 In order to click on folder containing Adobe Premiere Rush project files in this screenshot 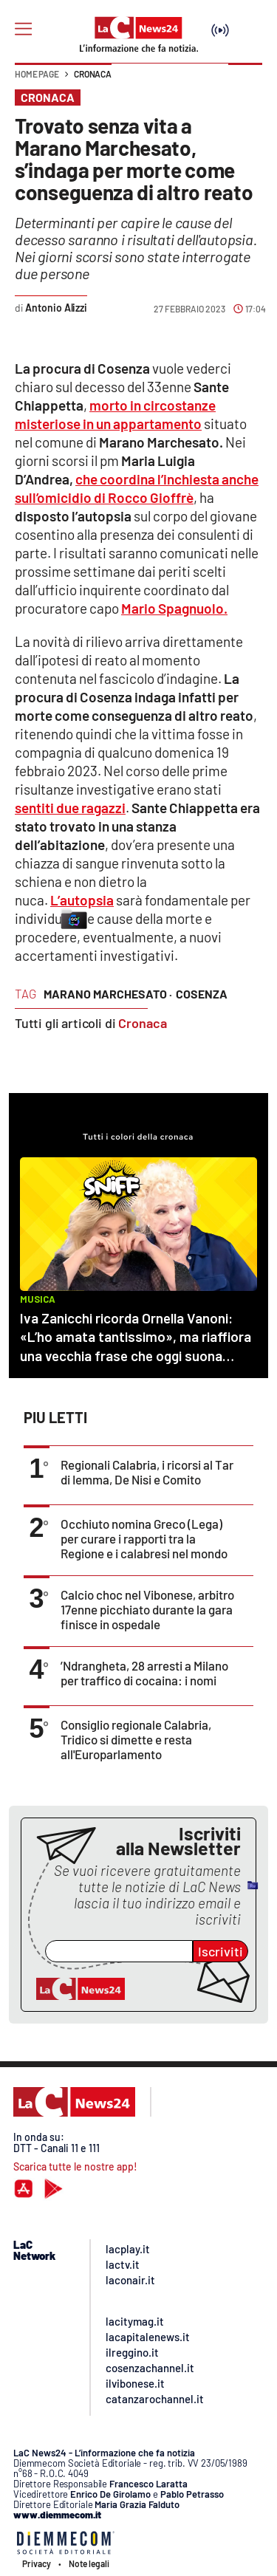, I will do `click(253, 1885)`.